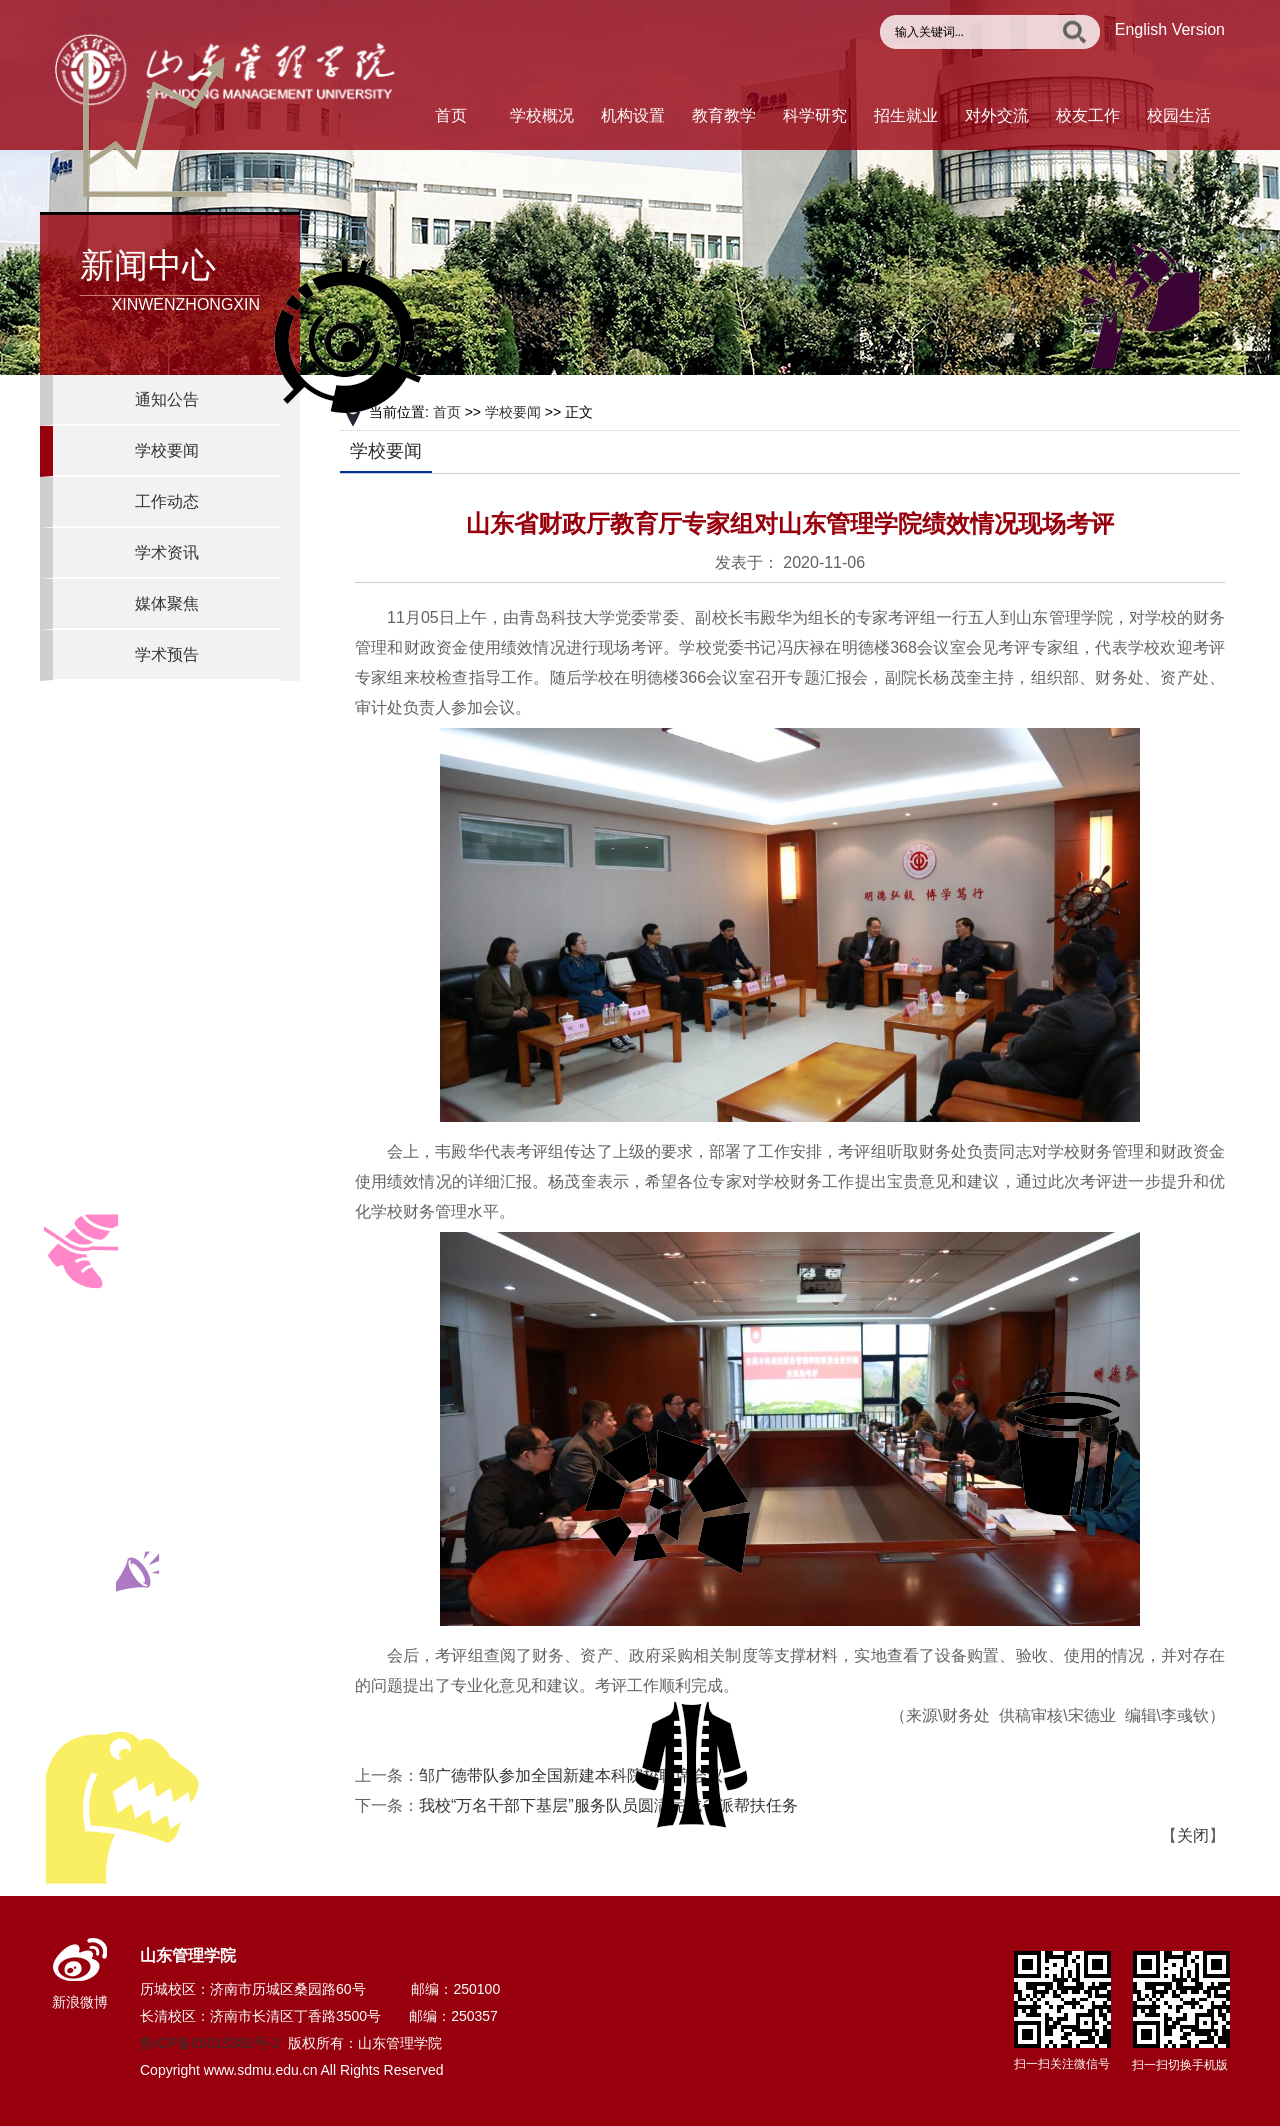  Describe the element at coordinates (669, 1502) in the screenshot. I see `decorative shell or fossil collectible item` at that location.